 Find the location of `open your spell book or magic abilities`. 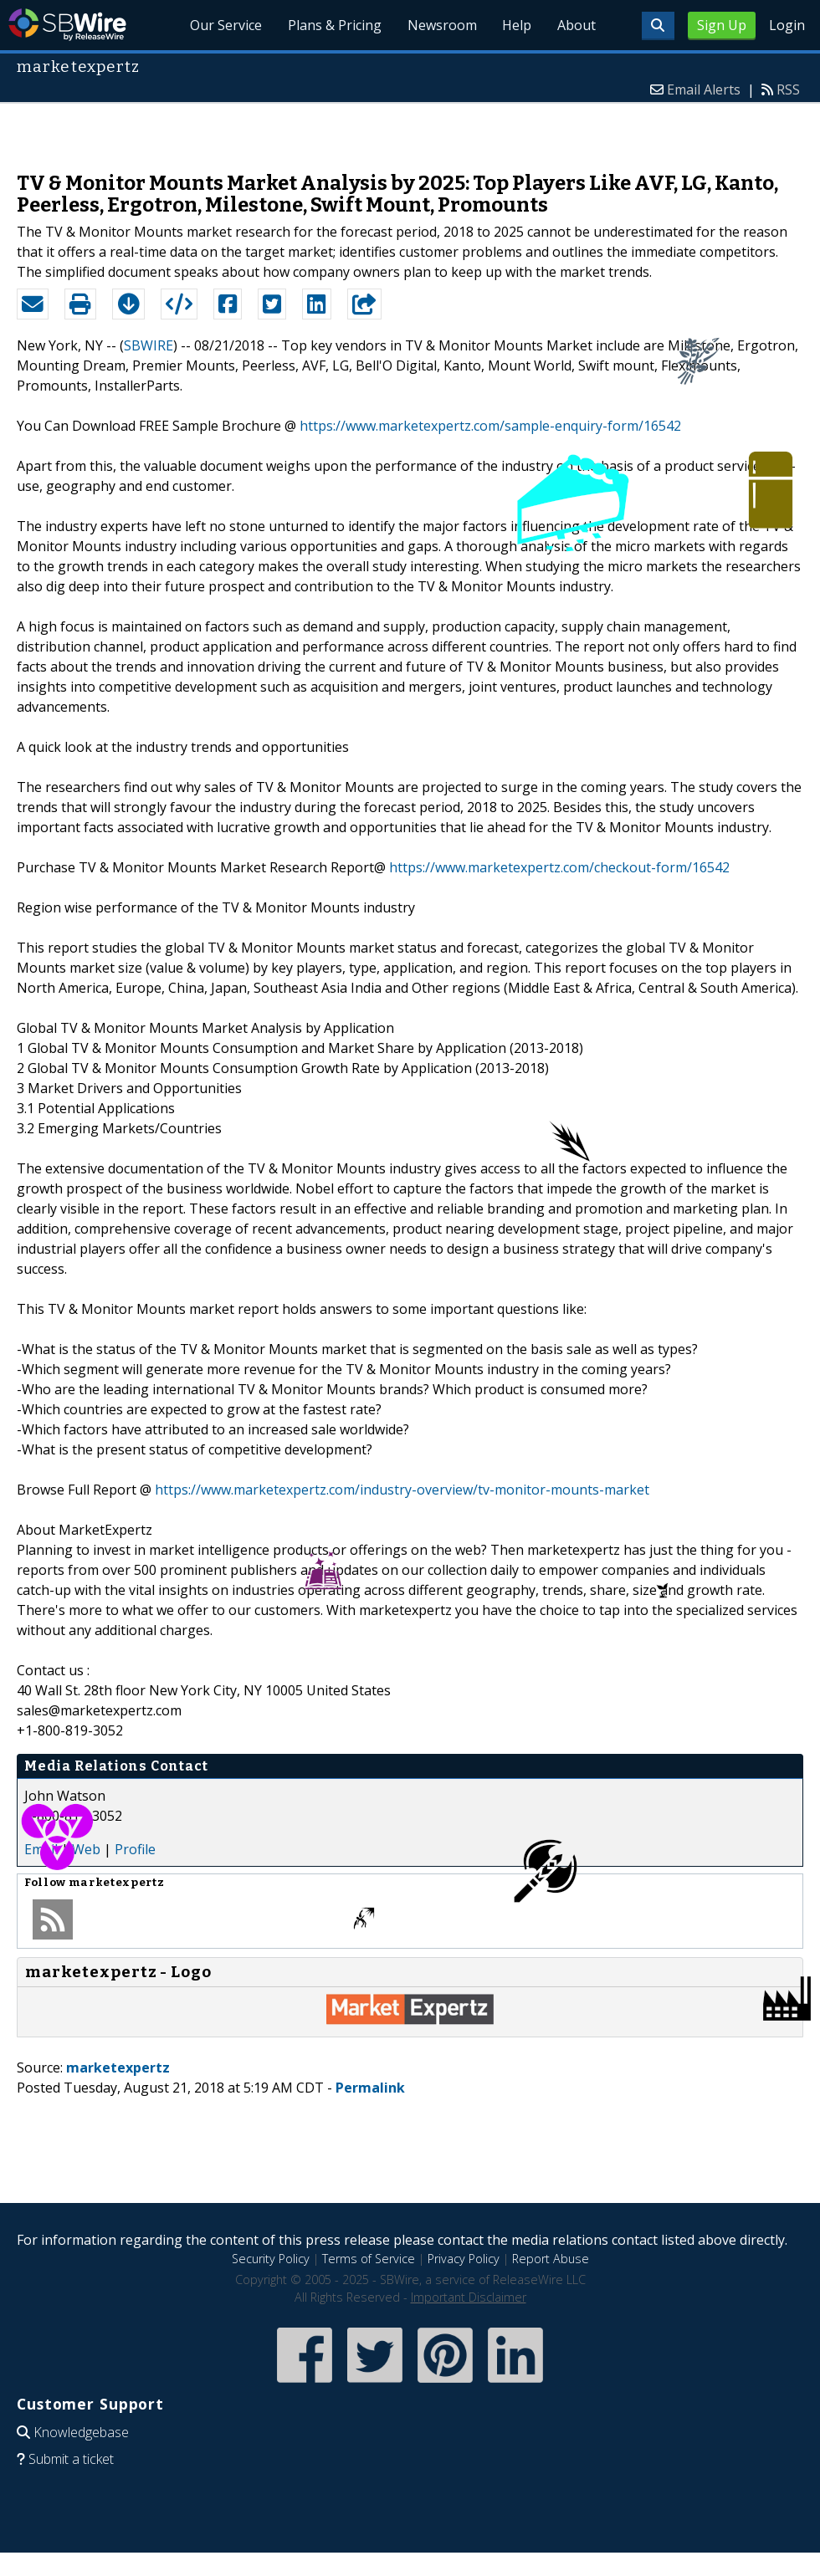

open your spell book or magic abilities is located at coordinates (323, 1570).